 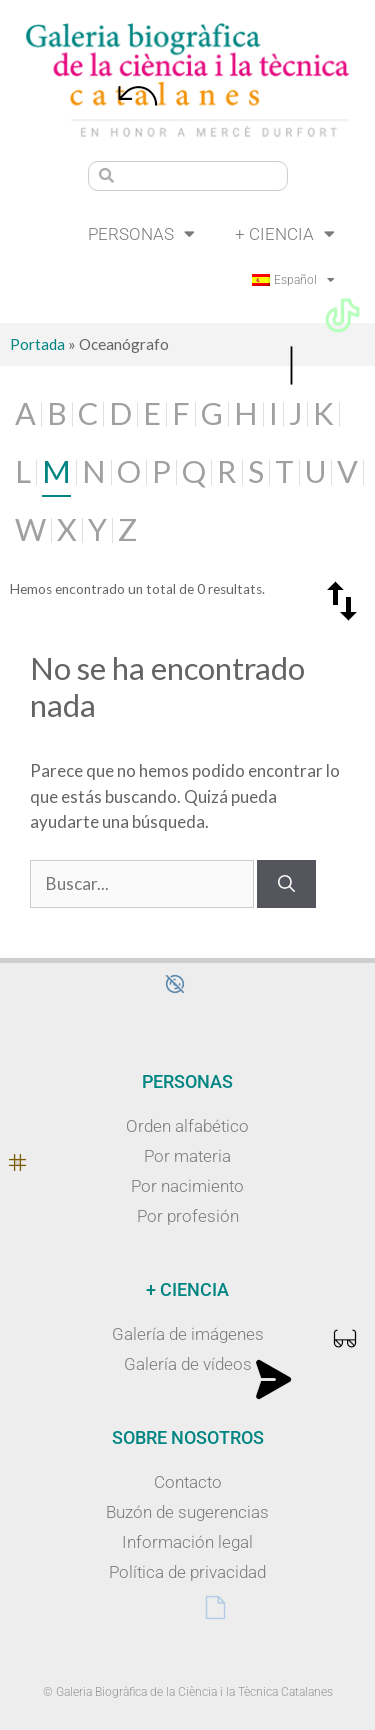 I want to click on view or open a file, so click(x=215, y=1607).